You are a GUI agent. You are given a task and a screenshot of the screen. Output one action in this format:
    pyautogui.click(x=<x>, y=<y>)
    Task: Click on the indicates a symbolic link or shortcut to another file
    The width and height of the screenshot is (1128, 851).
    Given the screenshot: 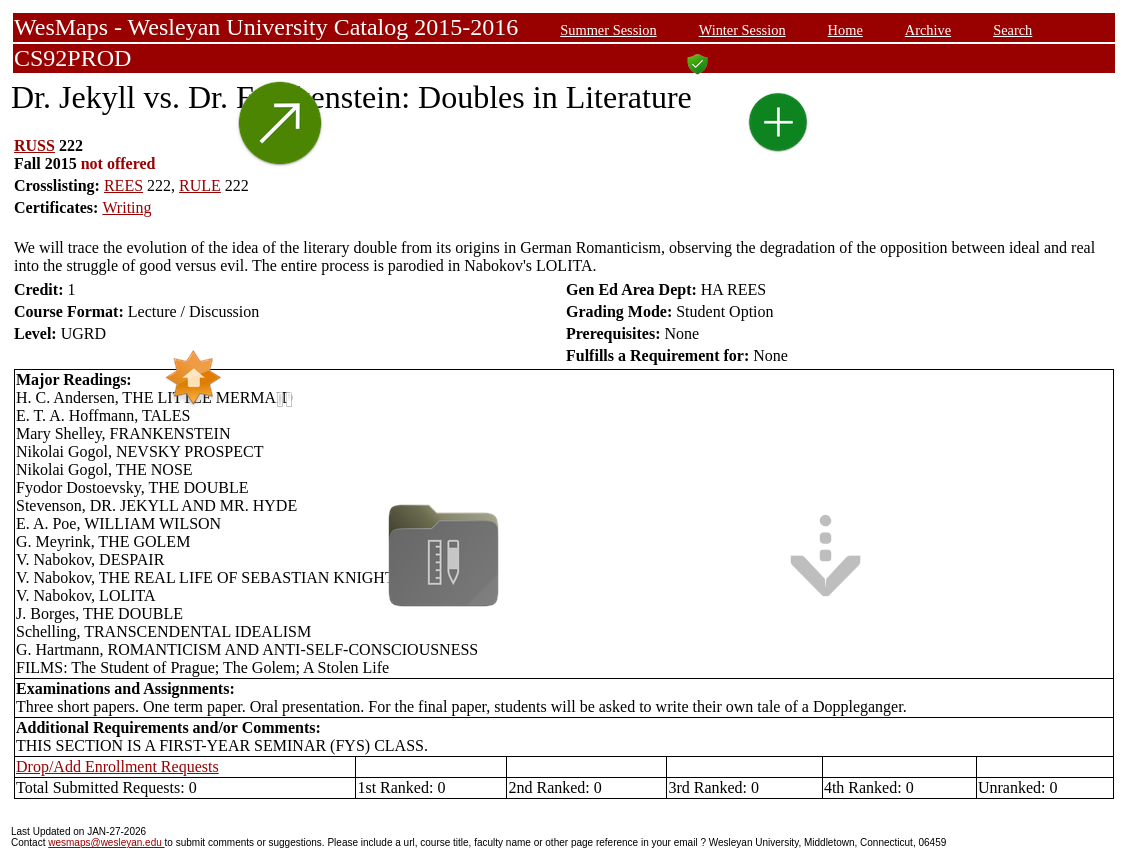 What is the action you would take?
    pyautogui.click(x=280, y=123)
    